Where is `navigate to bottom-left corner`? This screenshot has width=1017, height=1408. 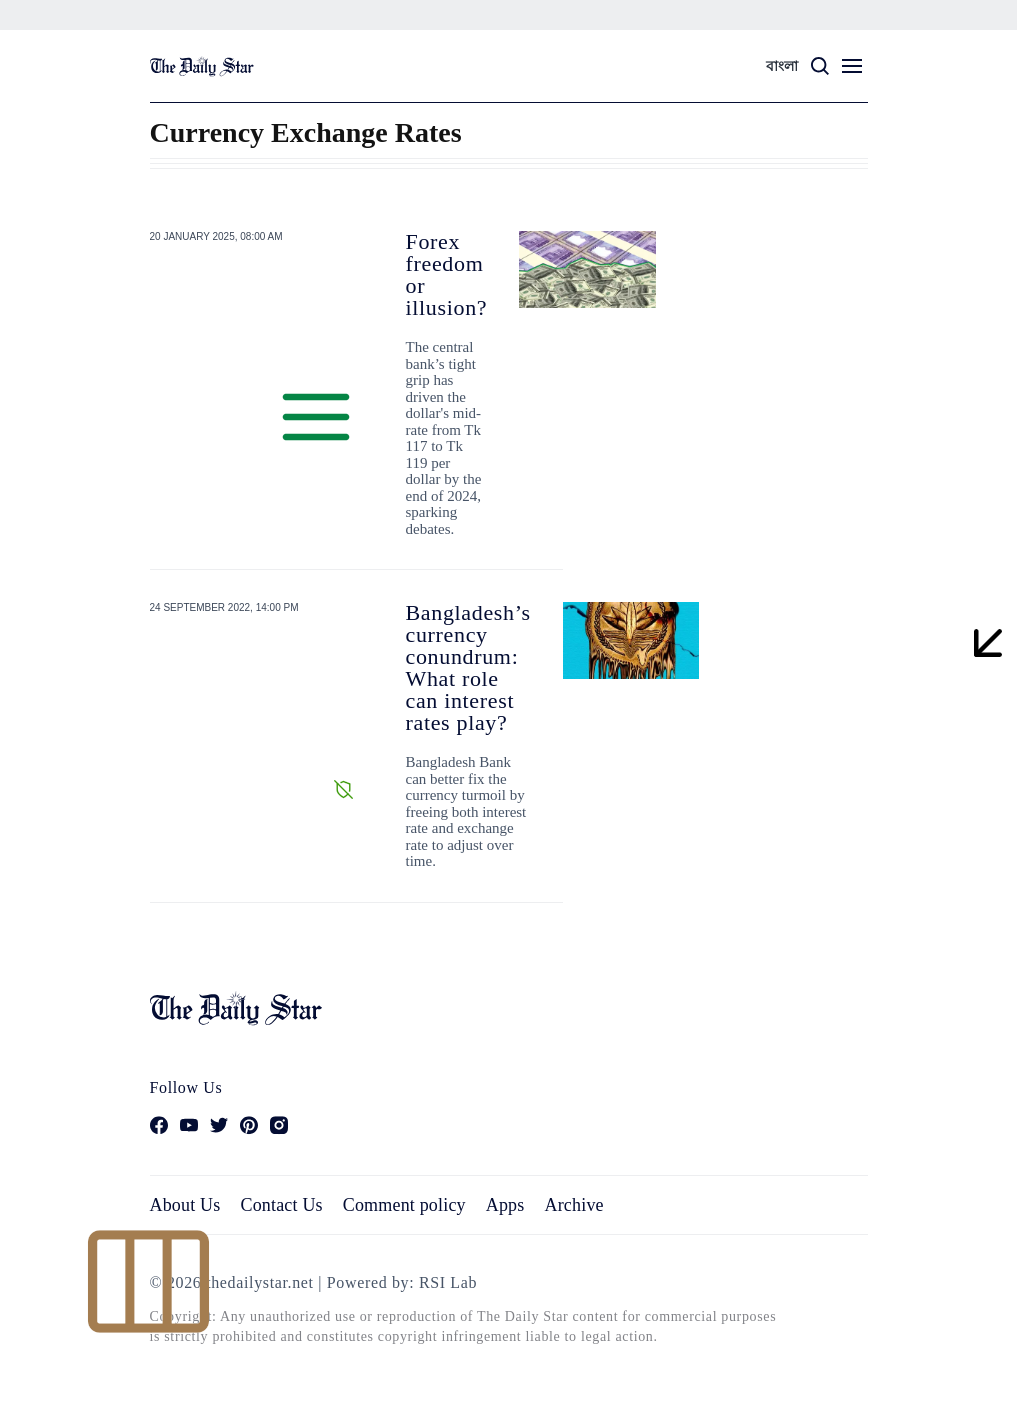 navigate to bottom-left corner is located at coordinates (988, 643).